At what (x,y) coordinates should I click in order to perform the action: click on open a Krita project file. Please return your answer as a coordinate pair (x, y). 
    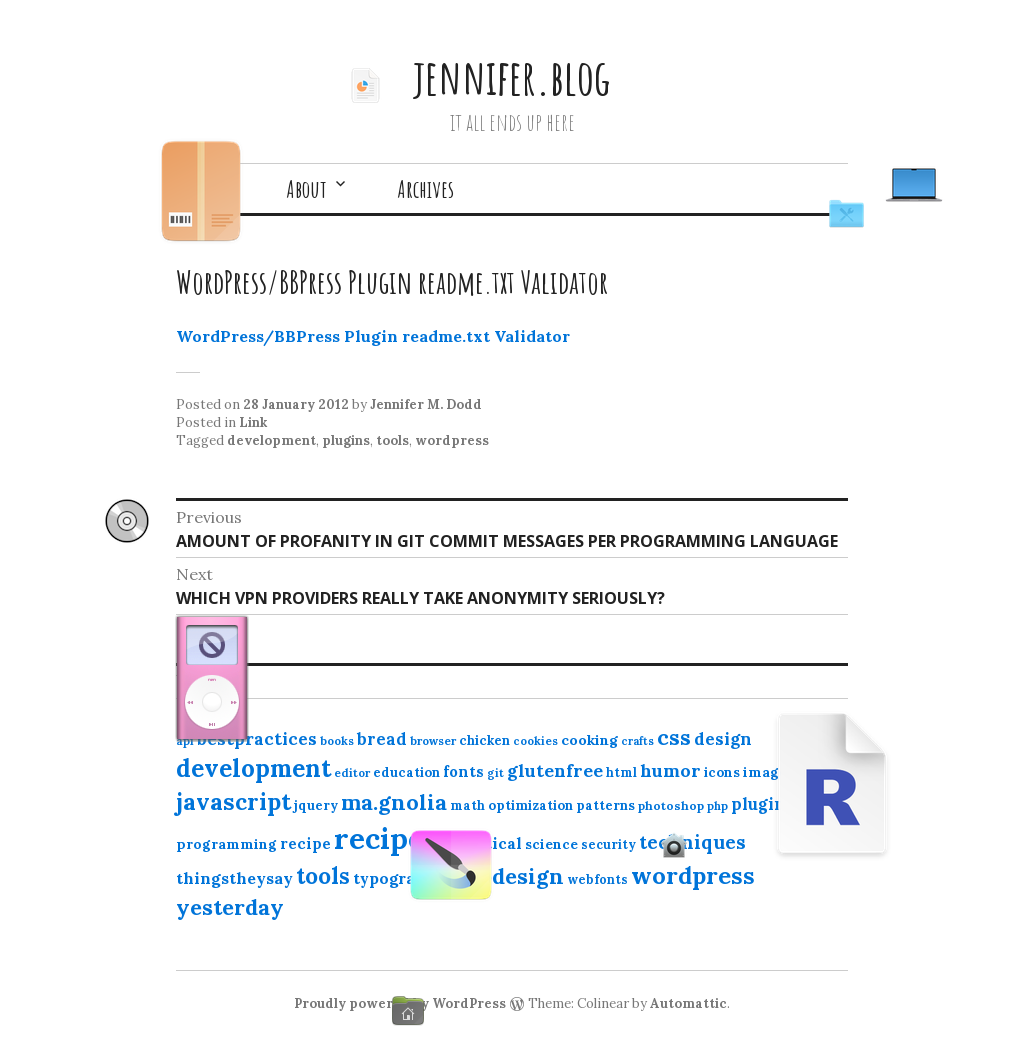
    Looking at the image, I should click on (451, 862).